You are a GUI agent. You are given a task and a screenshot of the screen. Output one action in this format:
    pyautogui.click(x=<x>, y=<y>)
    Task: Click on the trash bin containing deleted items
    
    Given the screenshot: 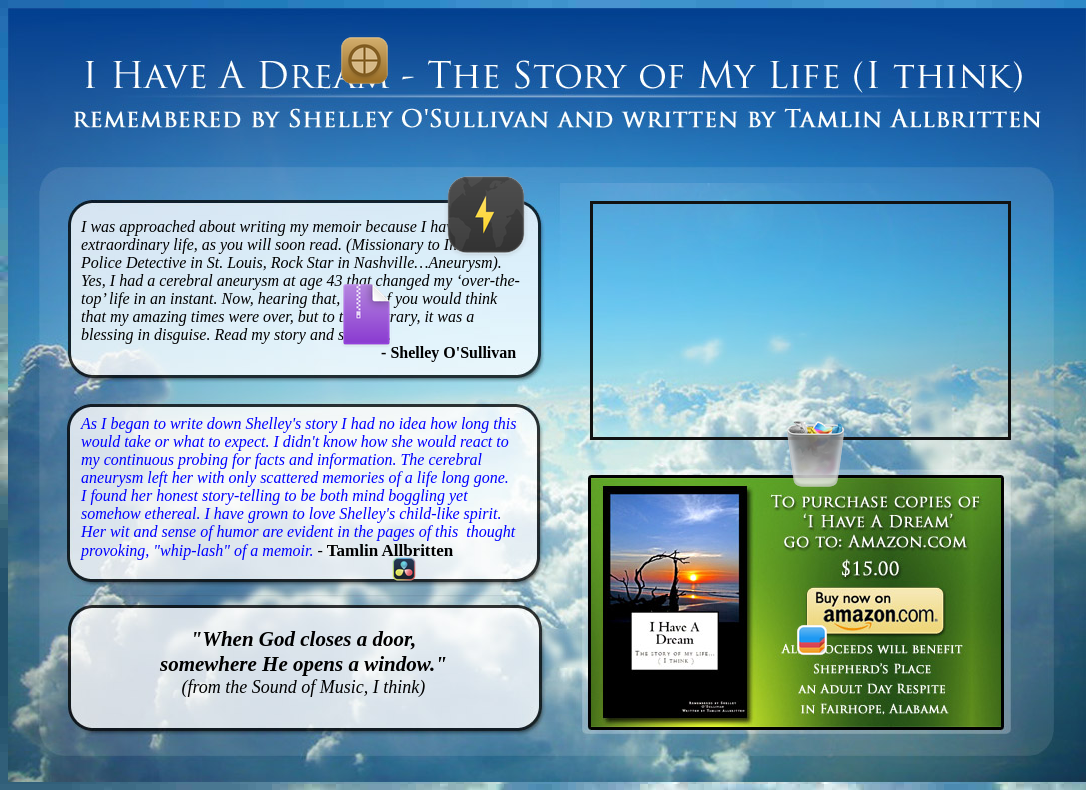 What is the action you would take?
    pyautogui.click(x=815, y=454)
    